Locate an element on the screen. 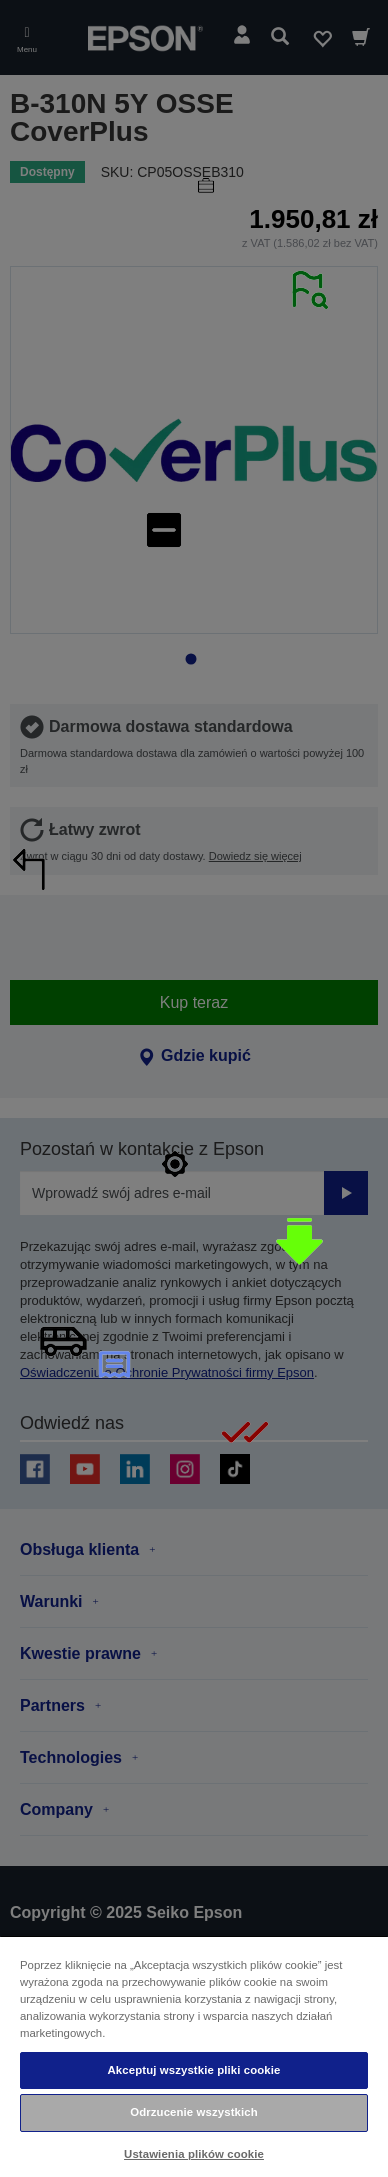 The image size is (388, 2177). increase screen brightness is located at coordinates (175, 1164).